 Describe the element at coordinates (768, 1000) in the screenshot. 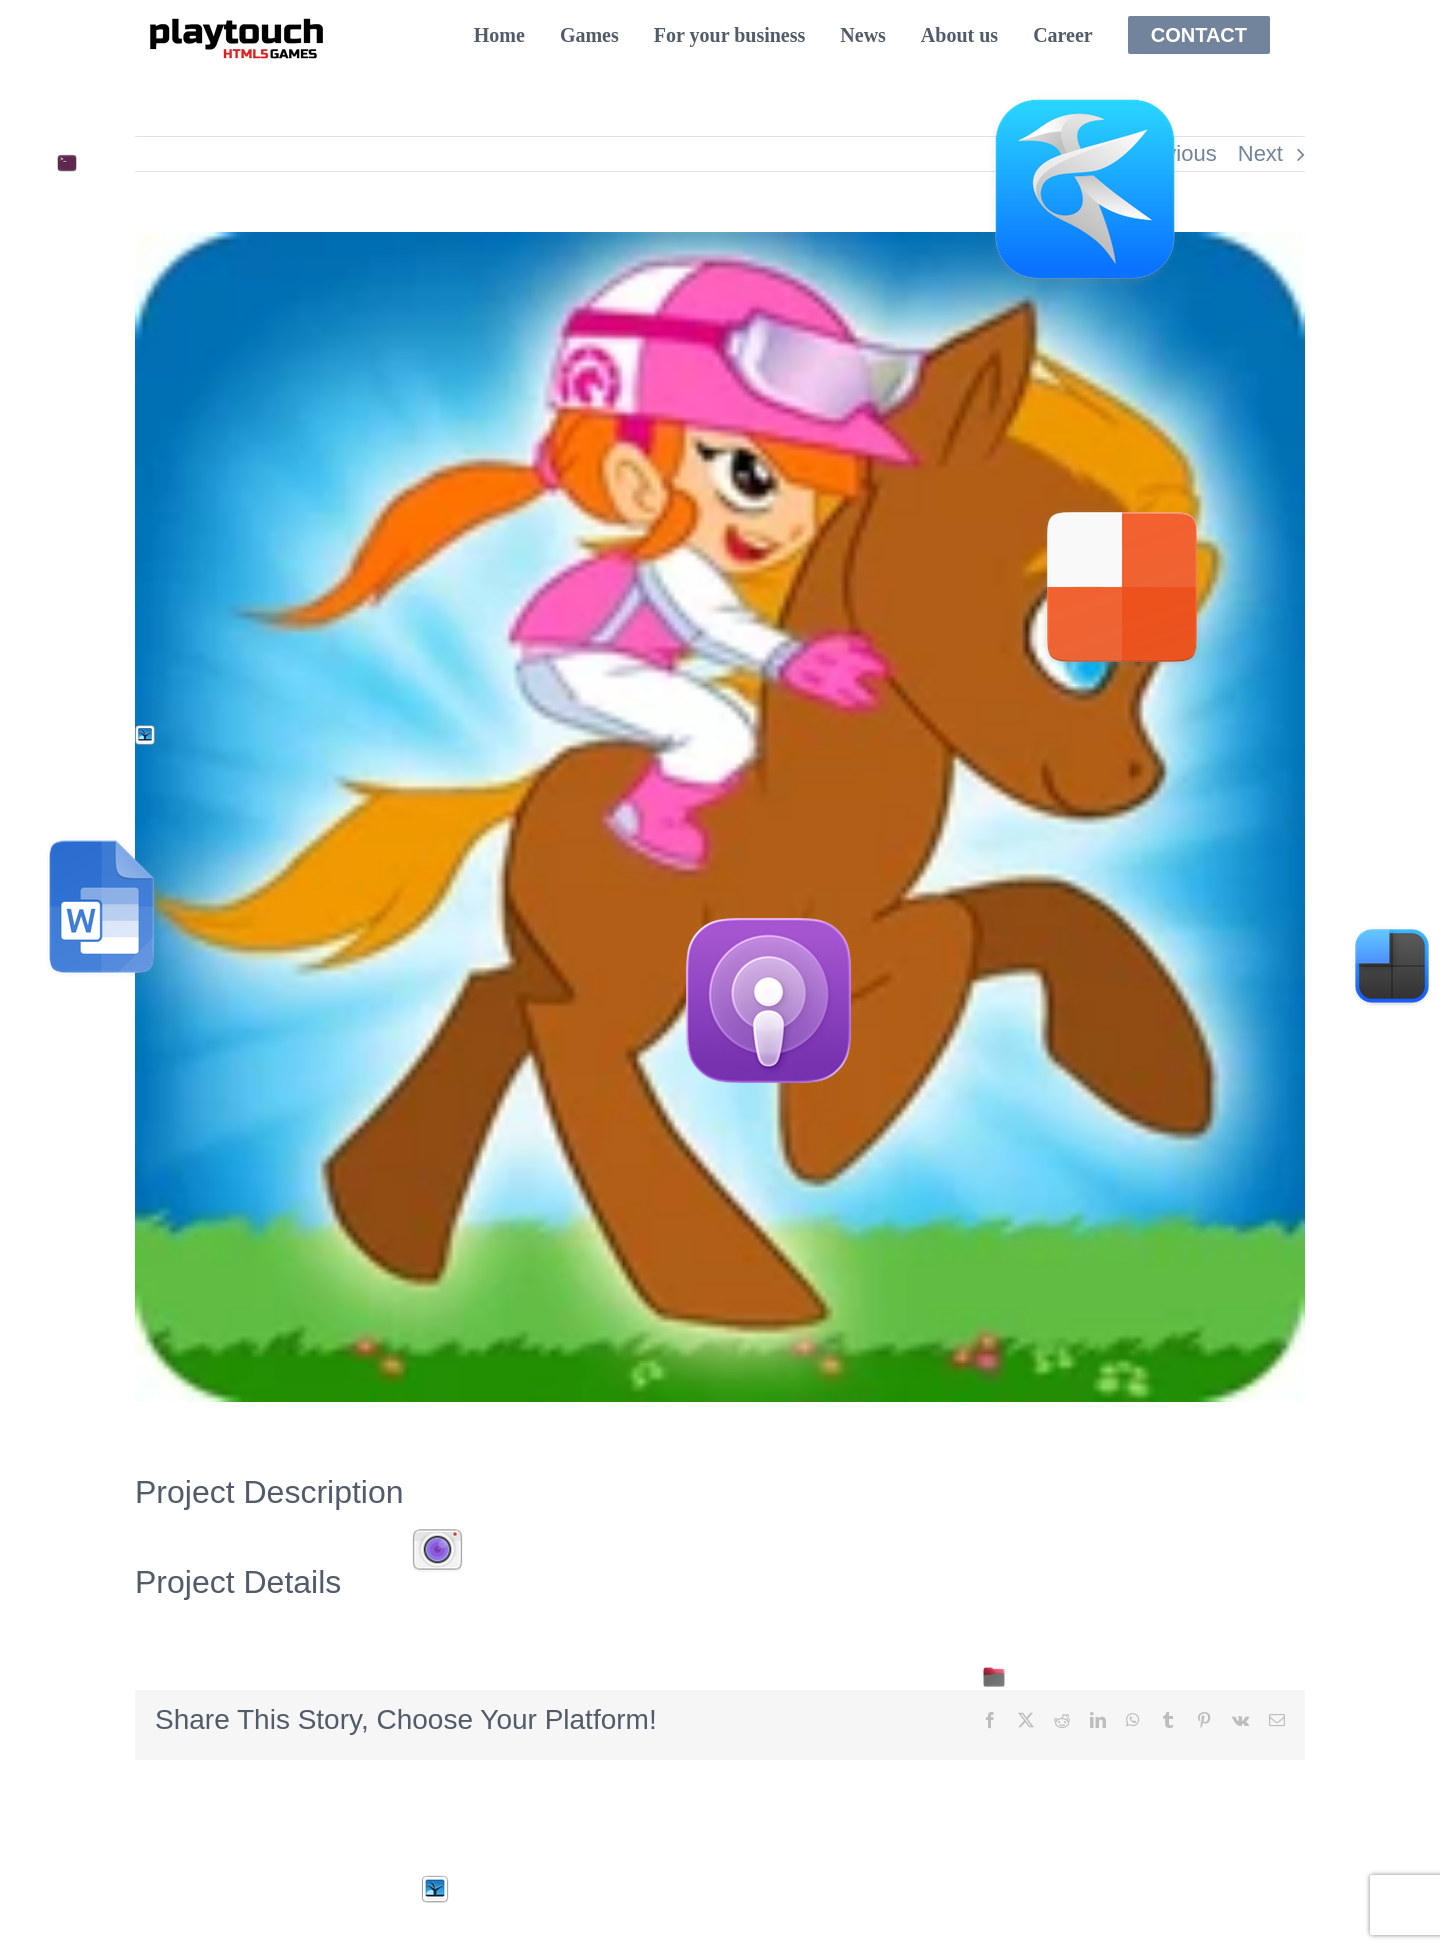

I see `open the apple podcasts app` at that location.